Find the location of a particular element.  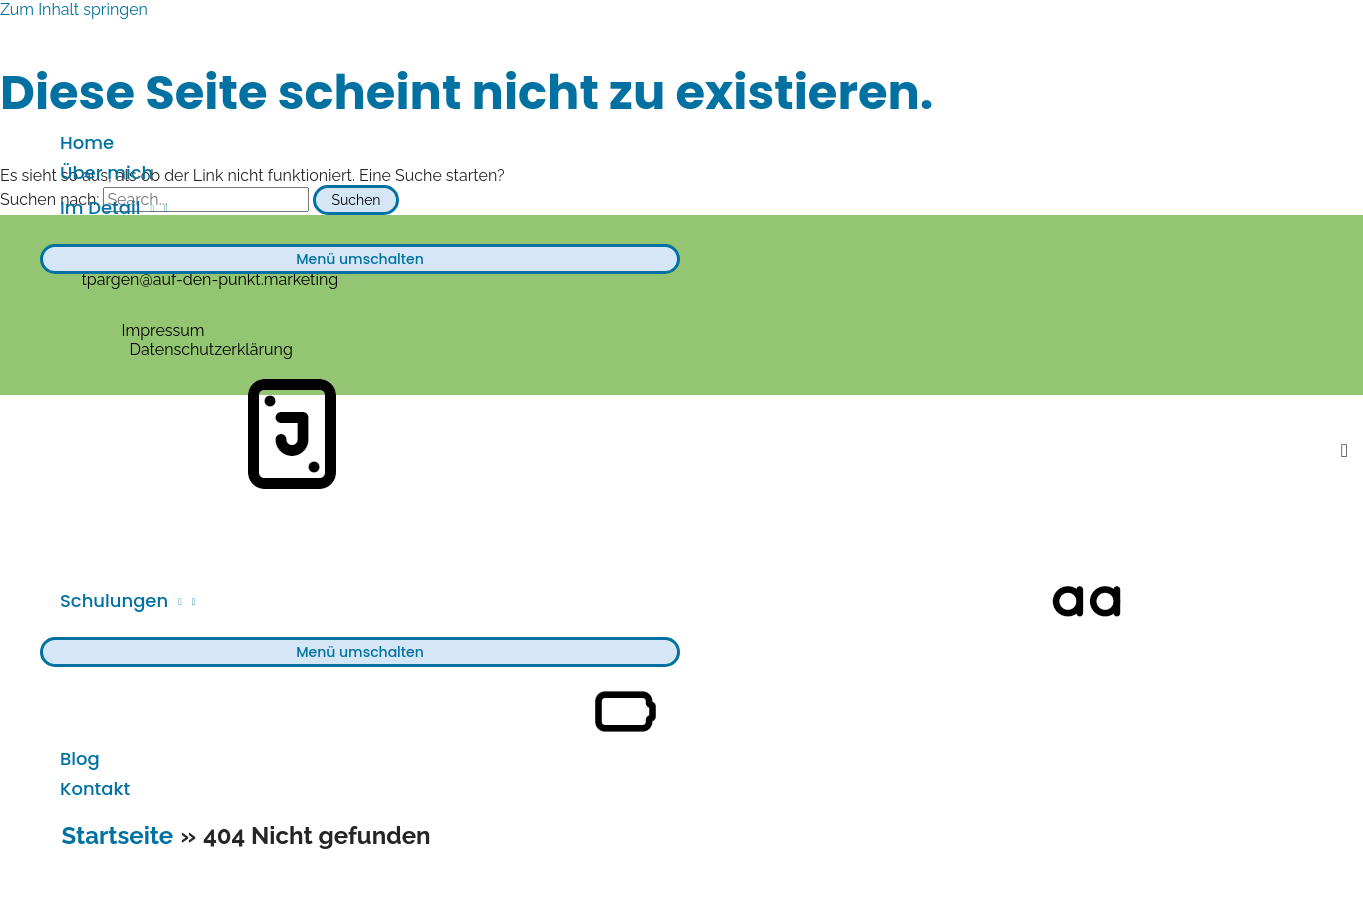

switch text to lowercase is located at coordinates (1086, 589).